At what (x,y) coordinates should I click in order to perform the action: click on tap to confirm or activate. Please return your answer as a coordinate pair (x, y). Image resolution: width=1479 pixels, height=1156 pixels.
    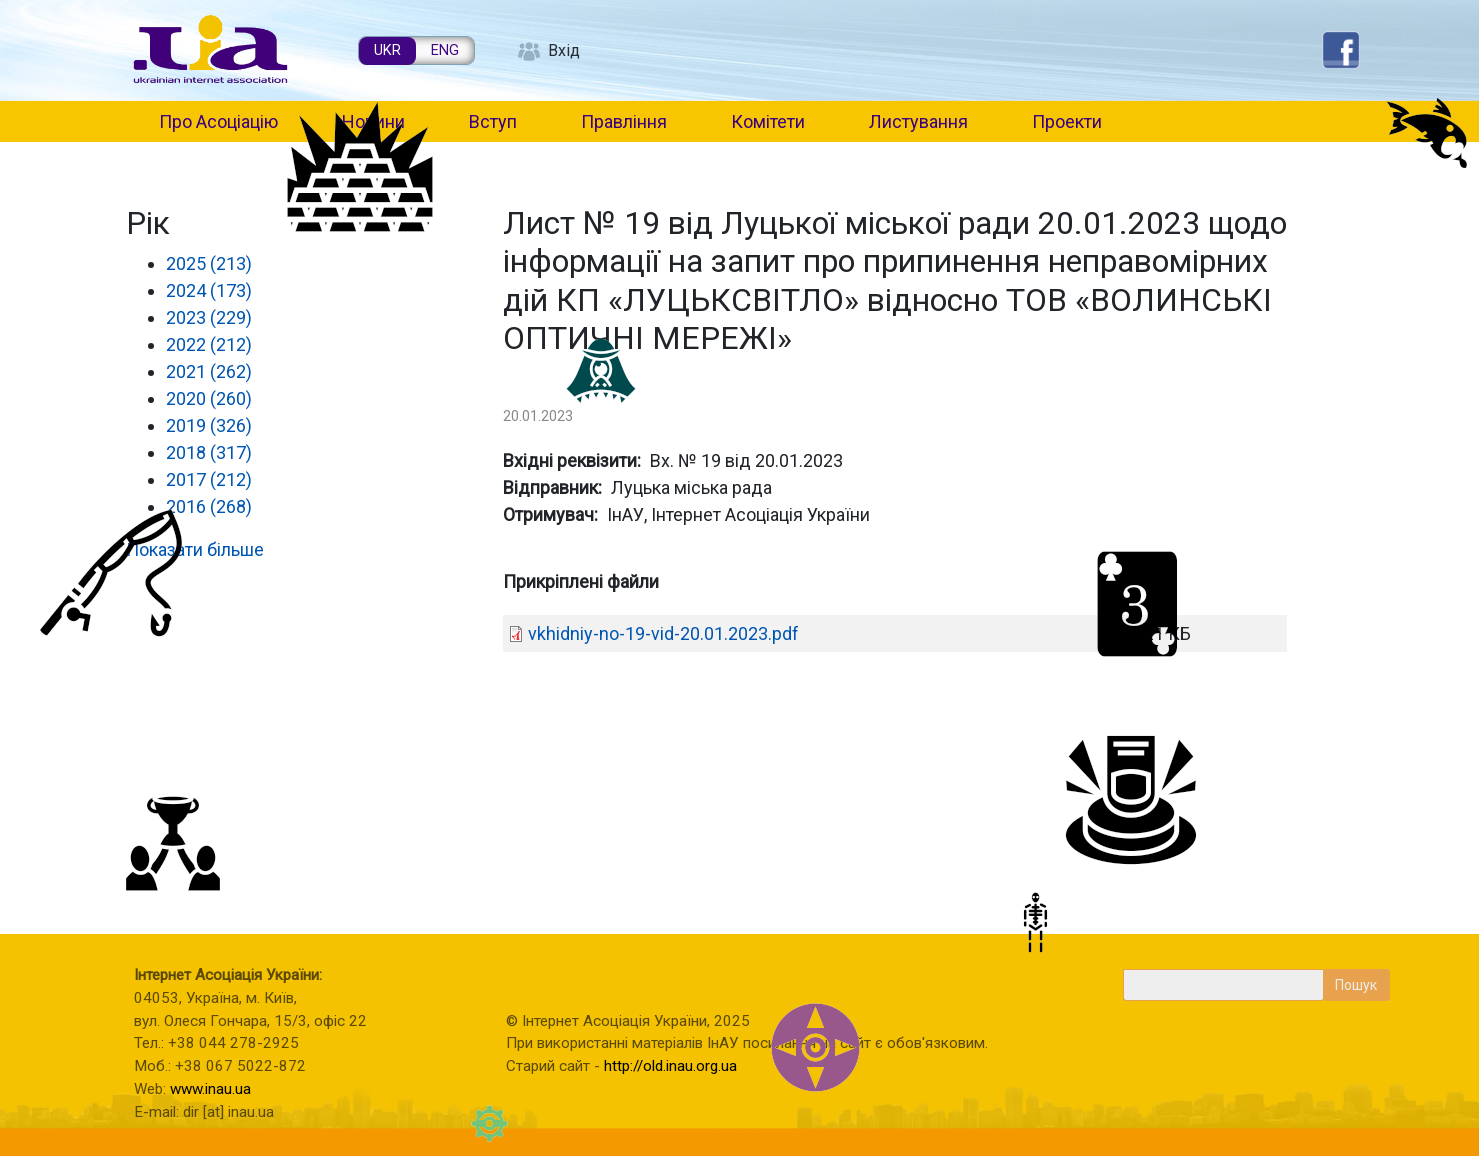
    Looking at the image, I should click on (1131, 801).